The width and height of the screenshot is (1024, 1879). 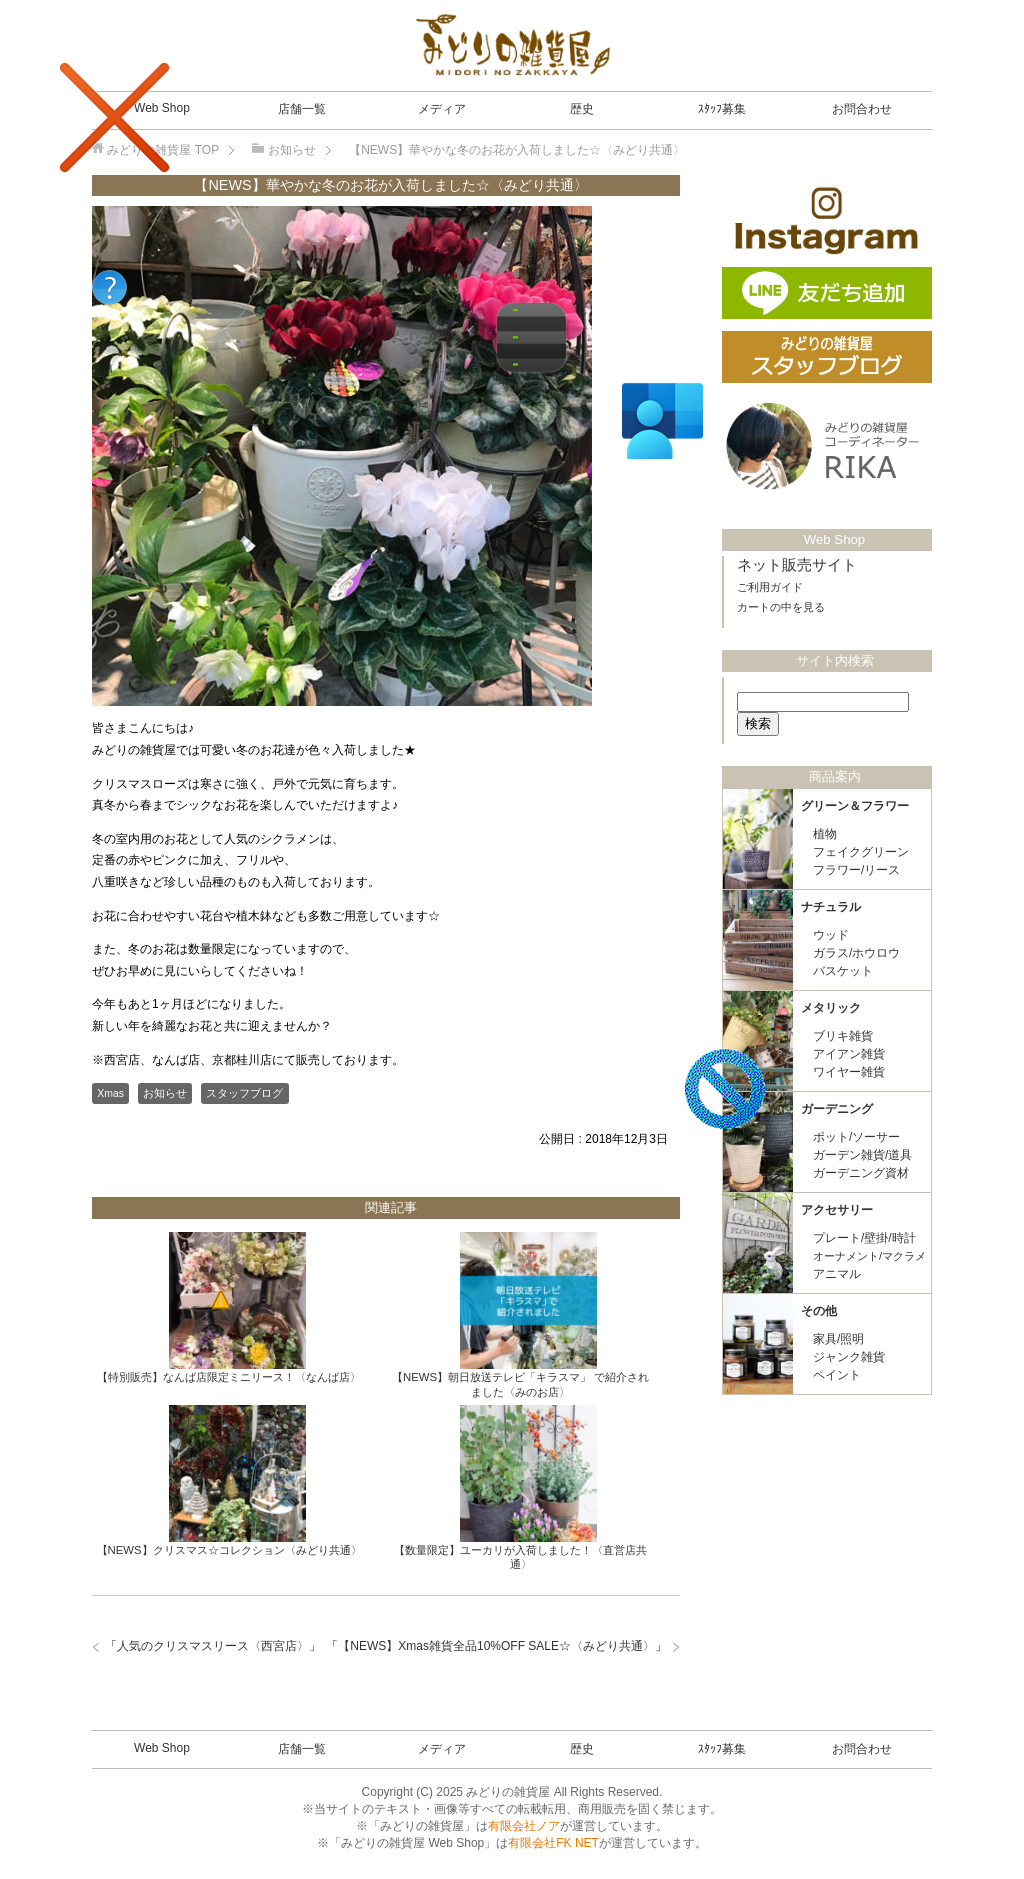 I want to click on indicates access denied or permission blocked, so click(x=725, y=1089).